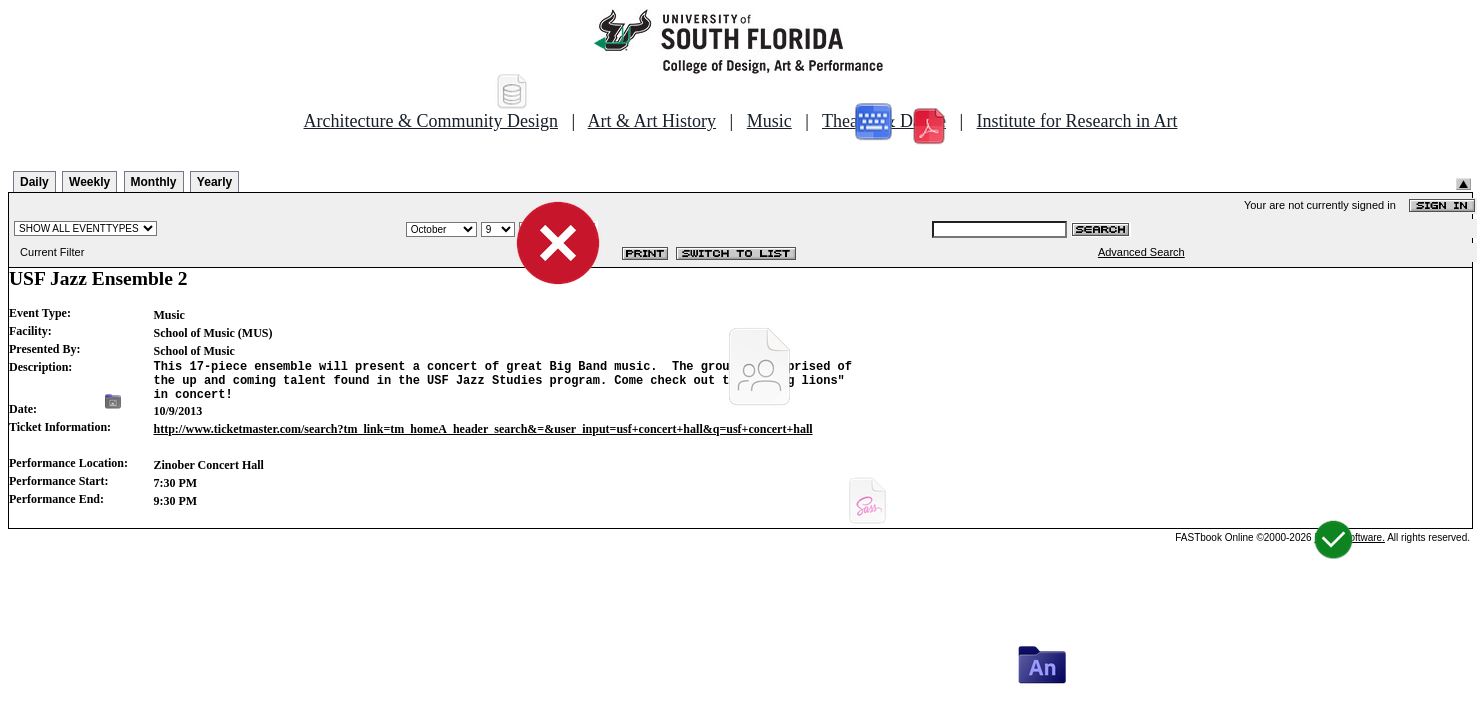 The width and height of the screenshot is (1481, 720). I want to click on cancel or close a dialog, so click(558, 243).